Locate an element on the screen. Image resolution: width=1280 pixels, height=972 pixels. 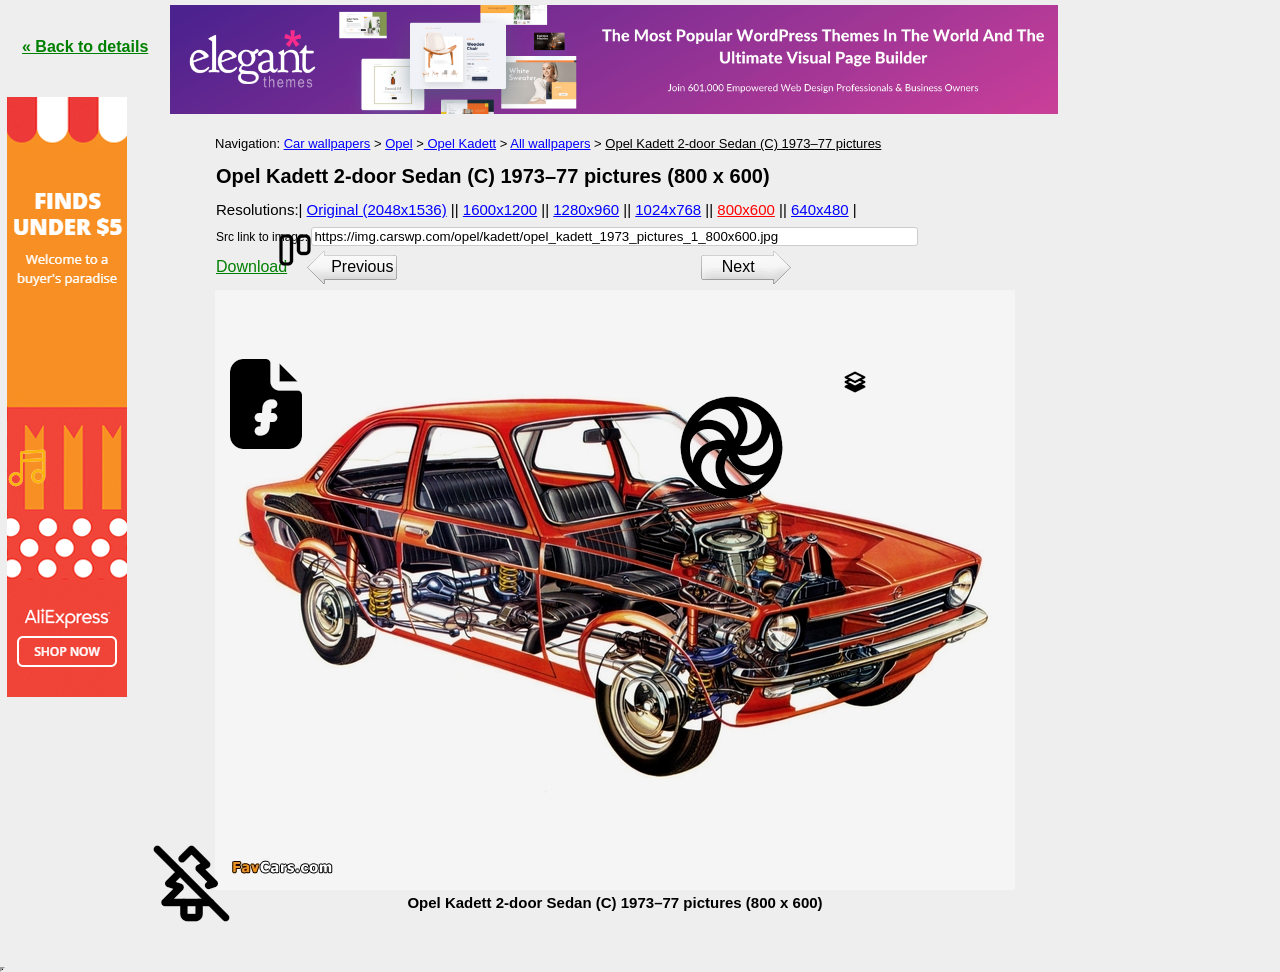
indicates content is loading is located at coordinates (731, 447).